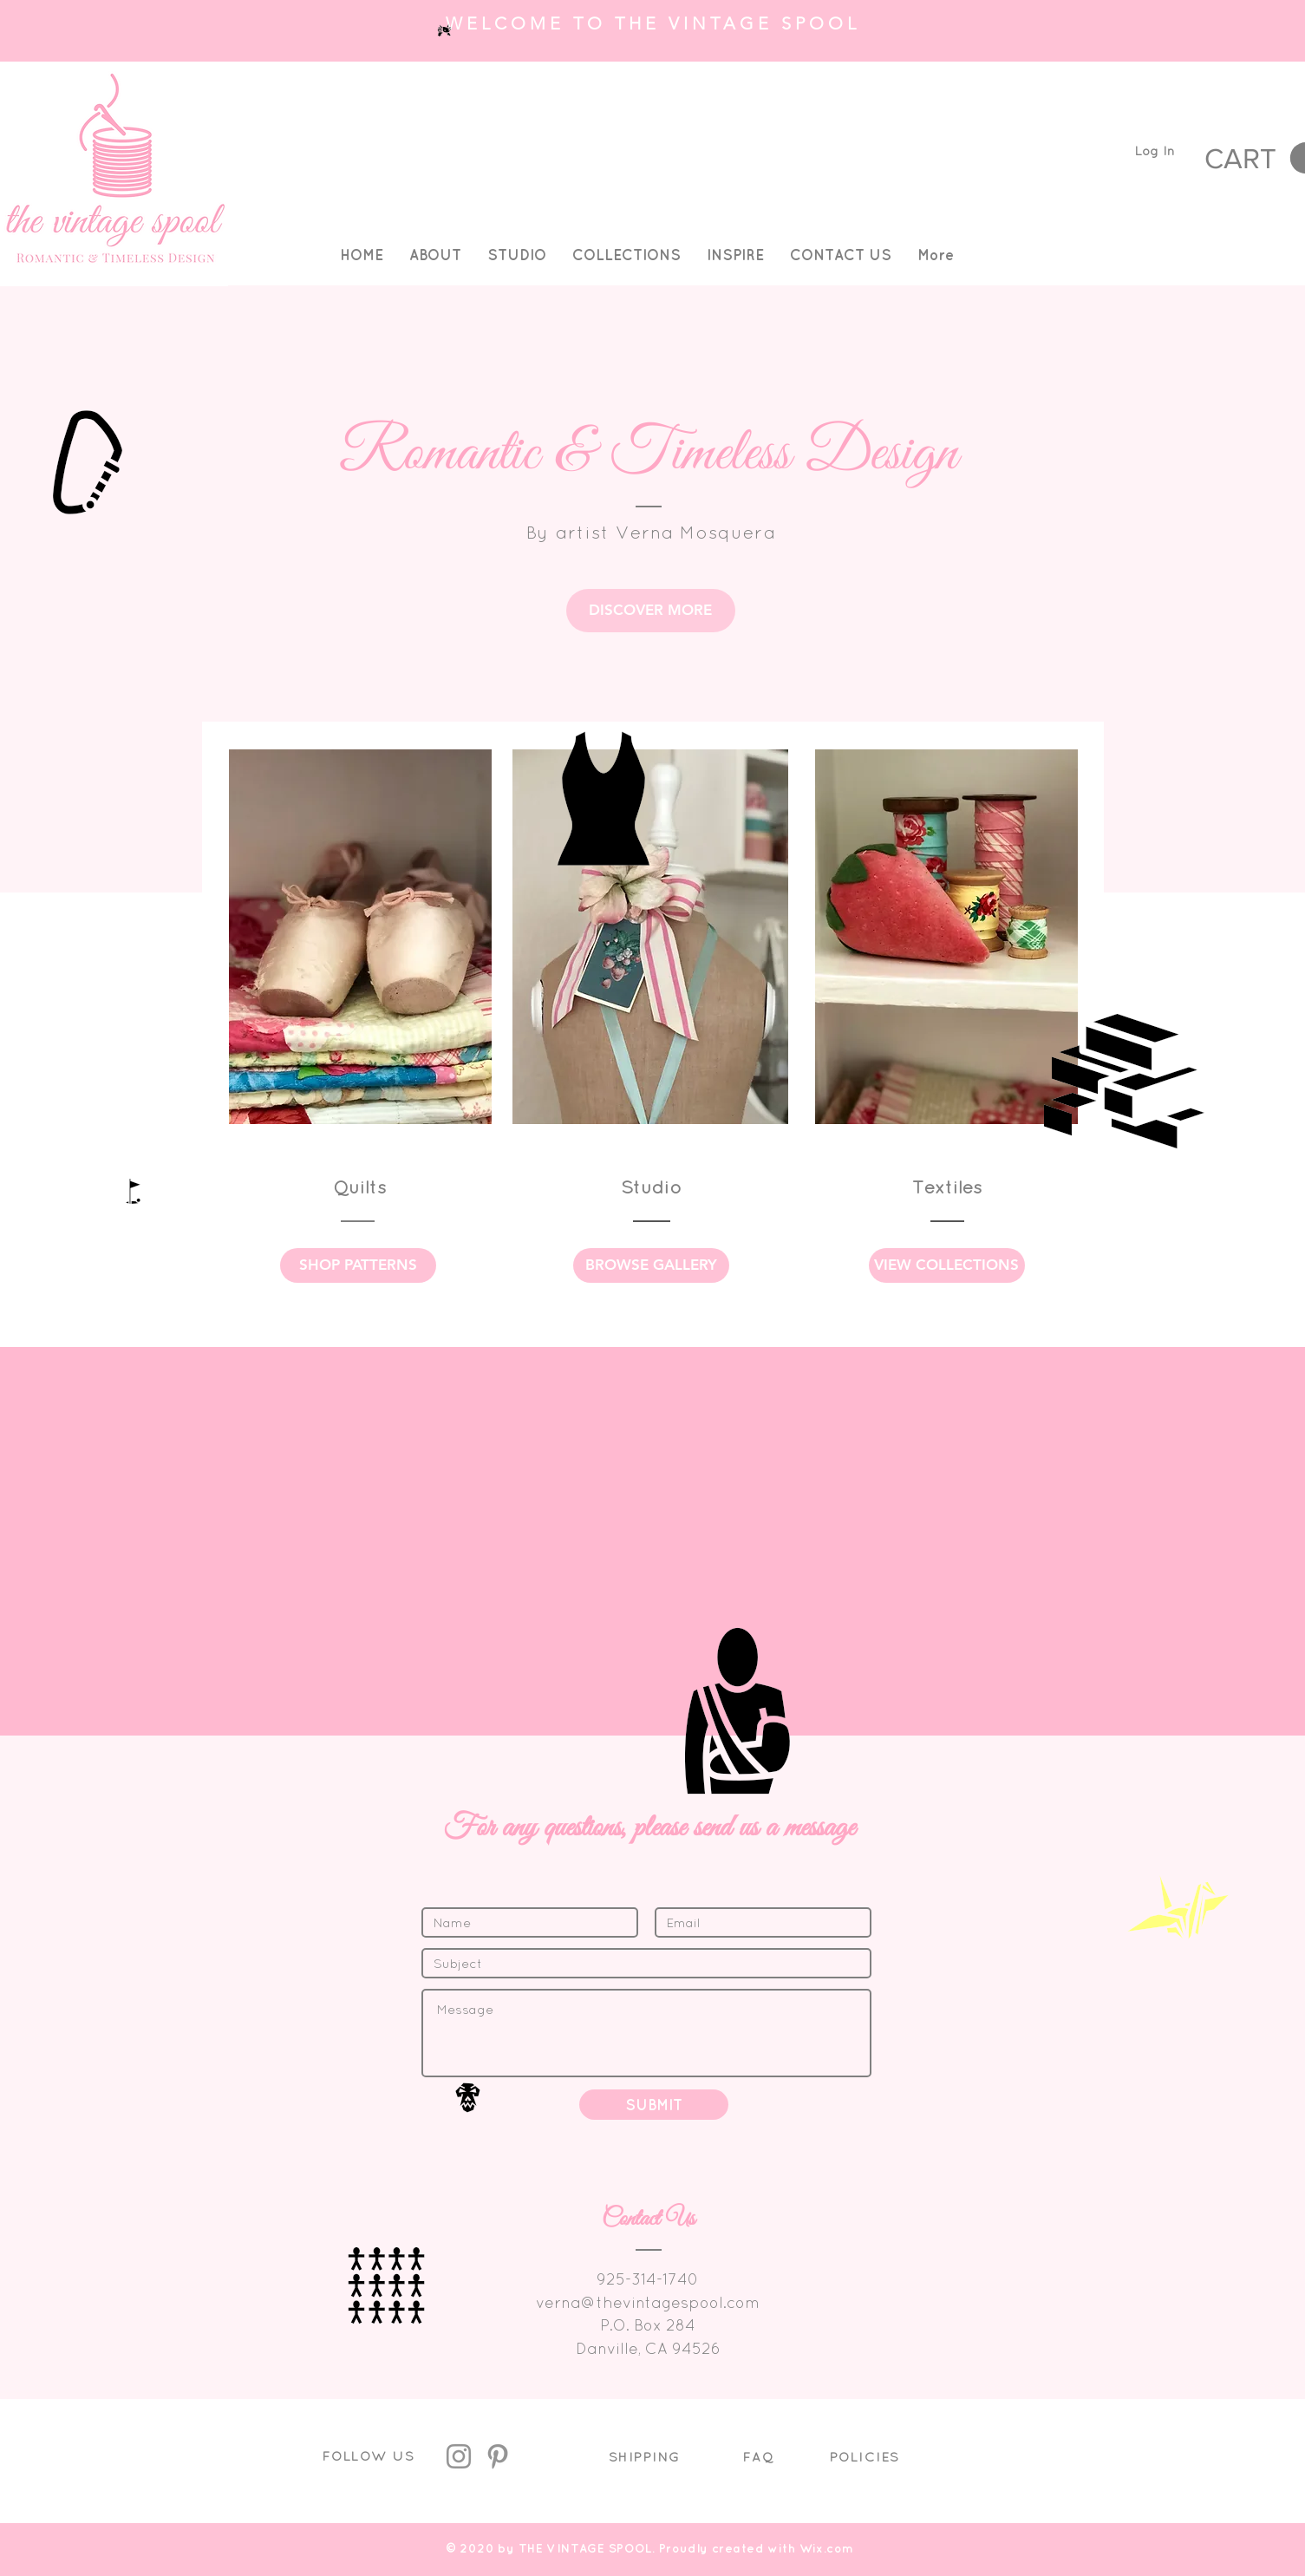 This screenshot has height=2576, width=1305. What do you see at coordinates (88, 462) in the screenshot?
I see `climbing or outdoor gear category` at bounding box center [88, 462].